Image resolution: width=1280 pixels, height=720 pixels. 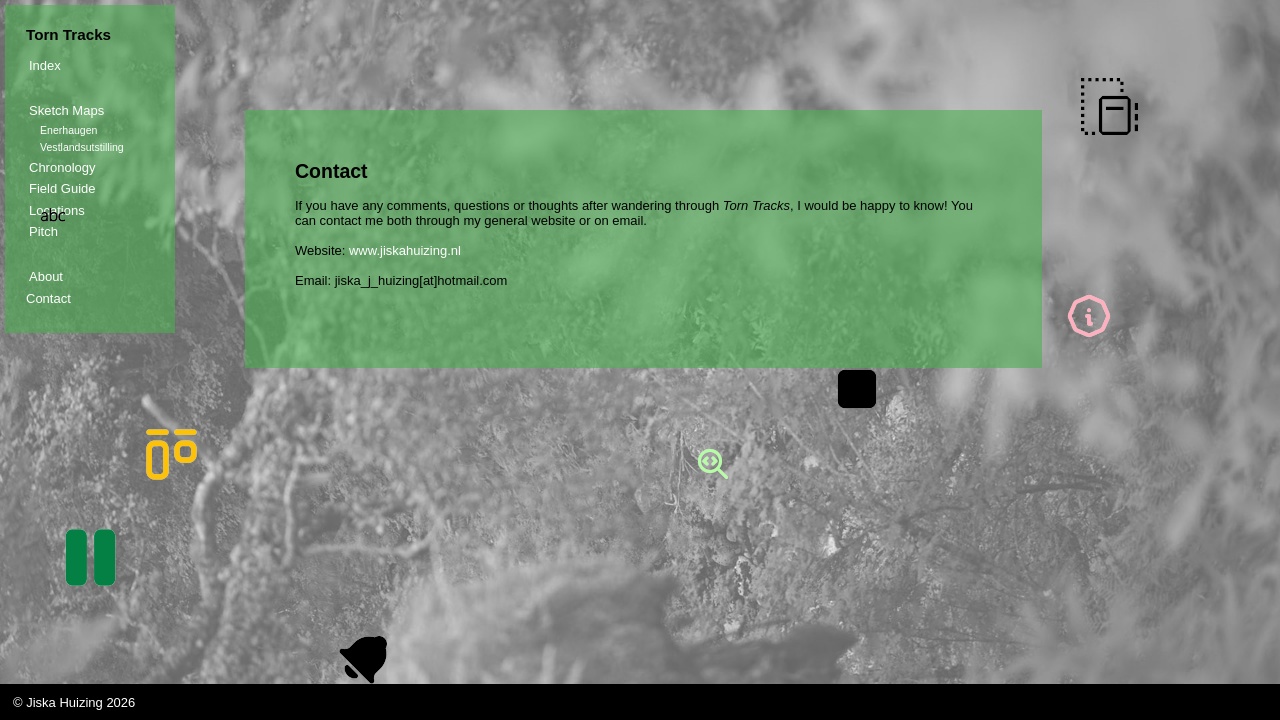 What do you see at coordinates (90, 557) in the screenshot?
I see `pause media playback` at bounding box center [90, 557].